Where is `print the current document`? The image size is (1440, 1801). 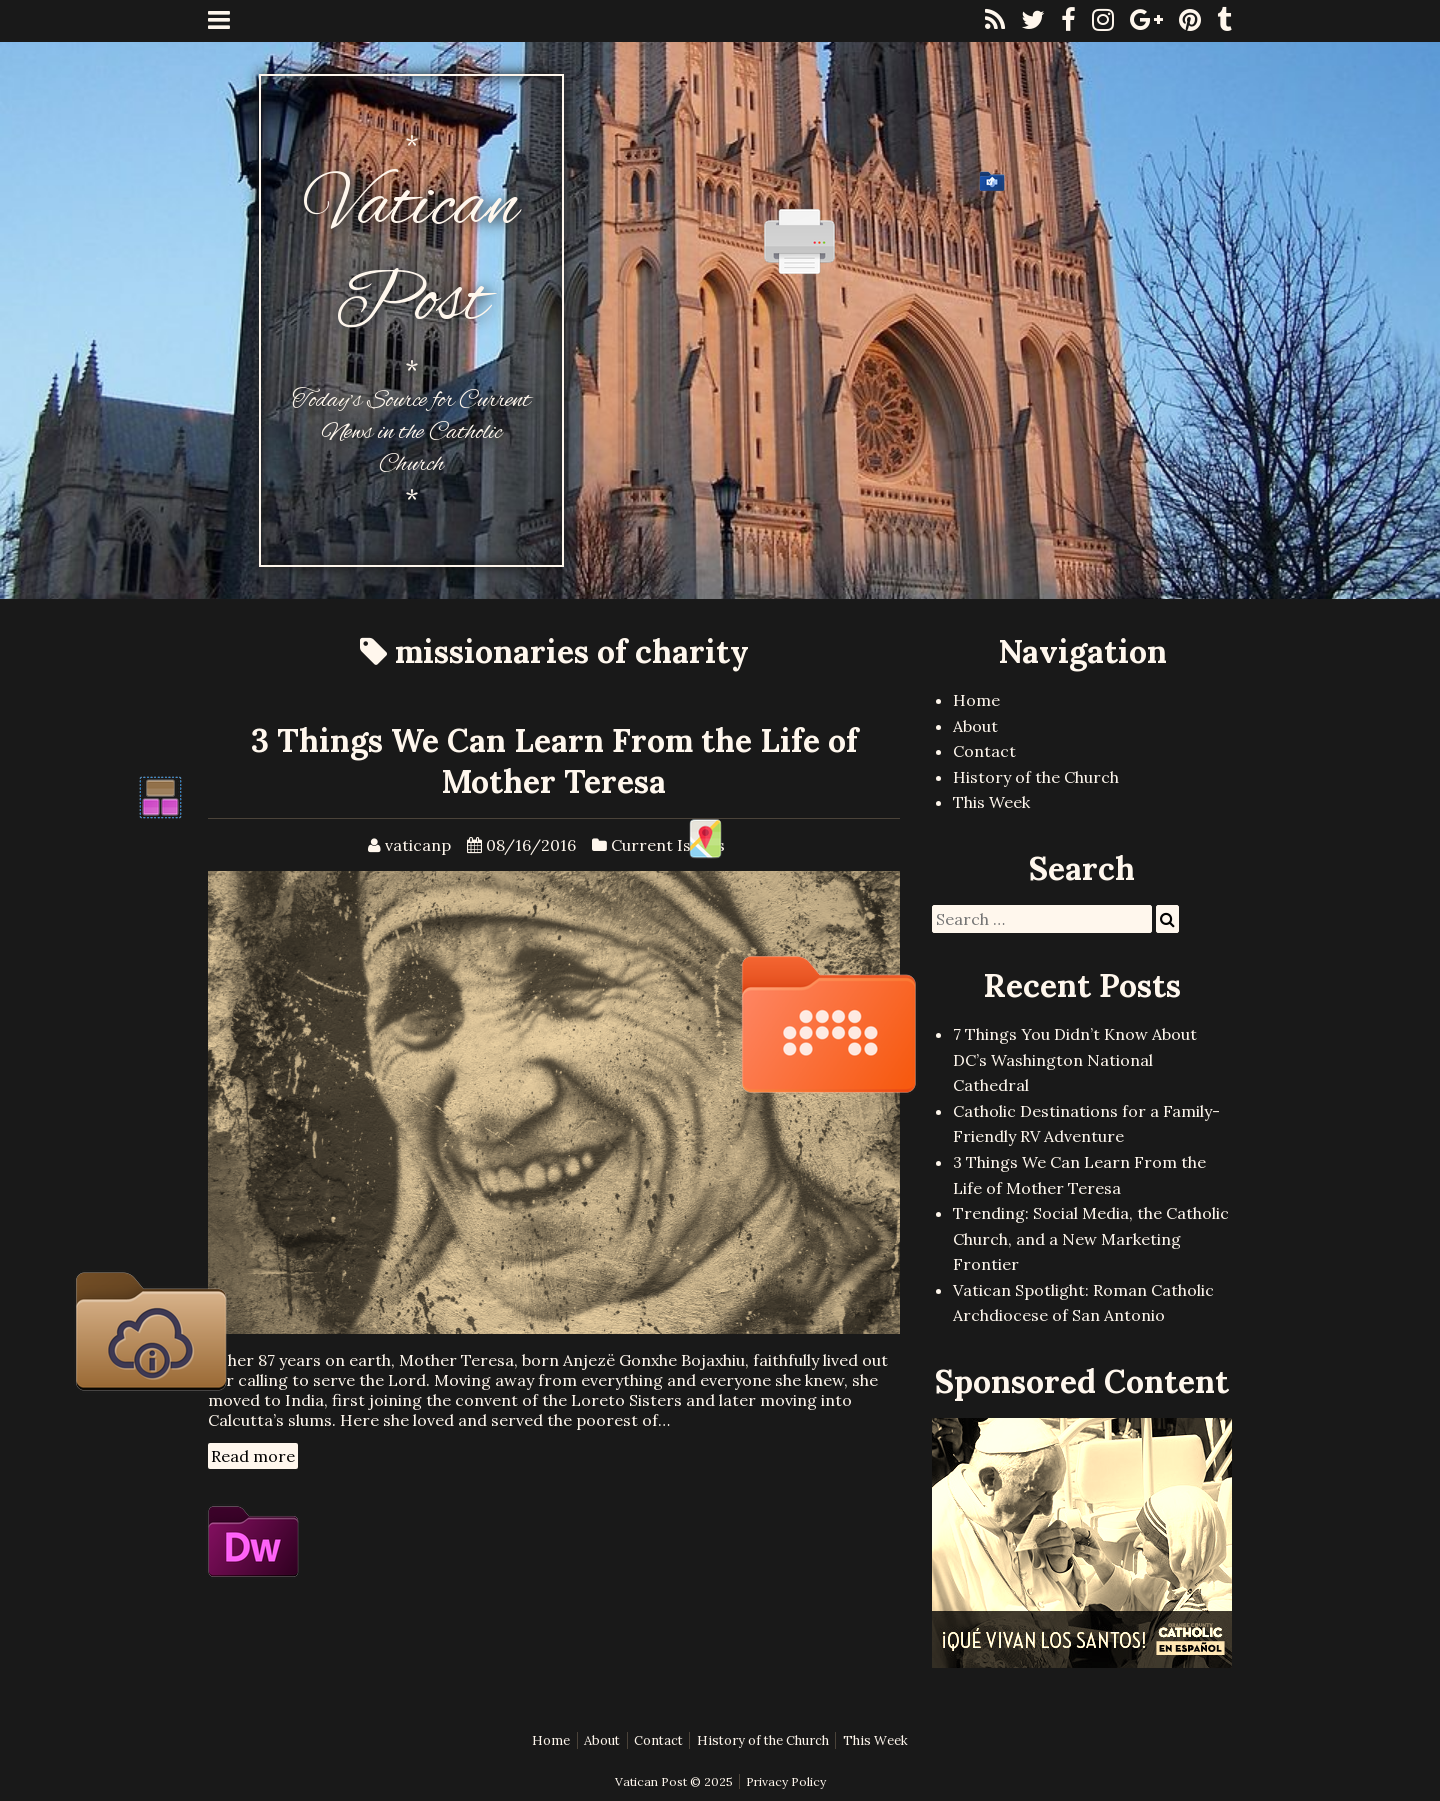
print the current document is located at coordinates (799, 241).